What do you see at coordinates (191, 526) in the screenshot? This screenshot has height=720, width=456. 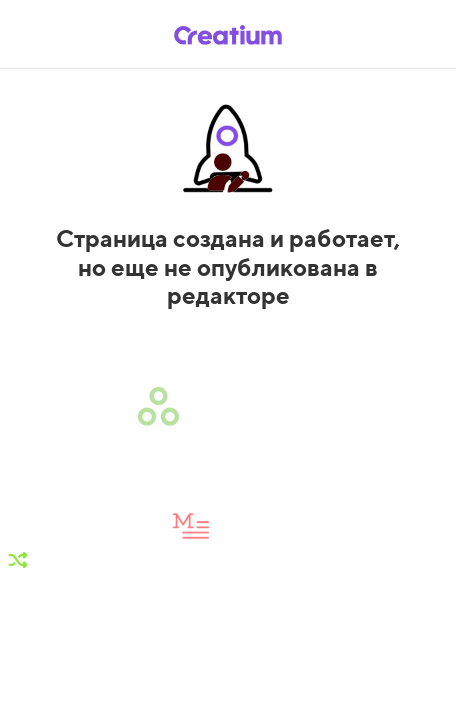 I see `read article on medium` at bounding box center [191, 526].